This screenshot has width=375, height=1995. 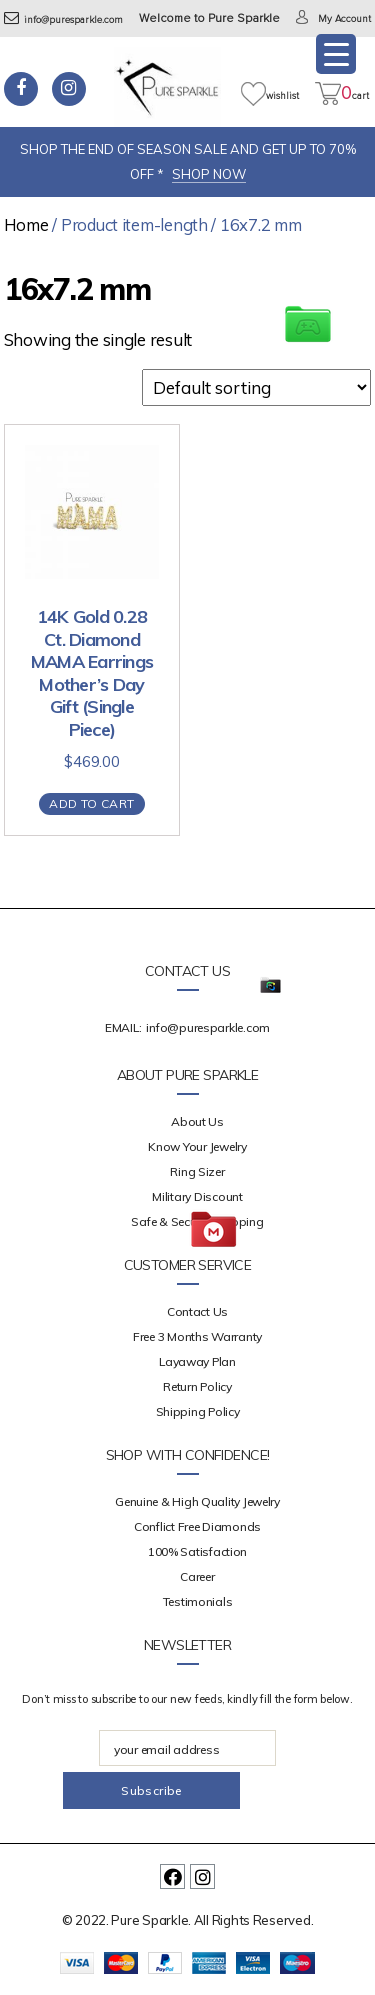 I want to click on open datalore project files folder, so click(x=270, y=985).